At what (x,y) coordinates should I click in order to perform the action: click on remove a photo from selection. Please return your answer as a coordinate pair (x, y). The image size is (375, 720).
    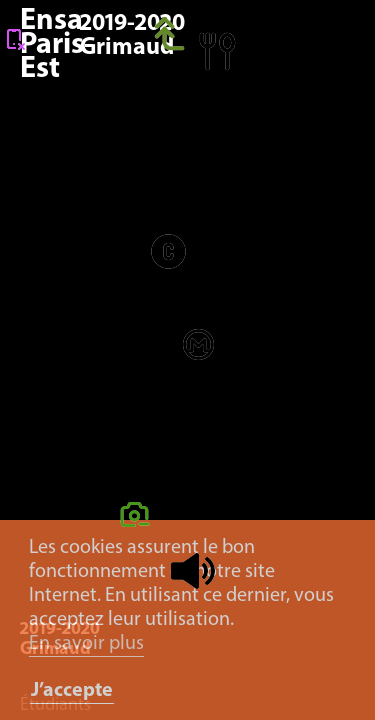
    Looking at the image, I should click on (134, 514).